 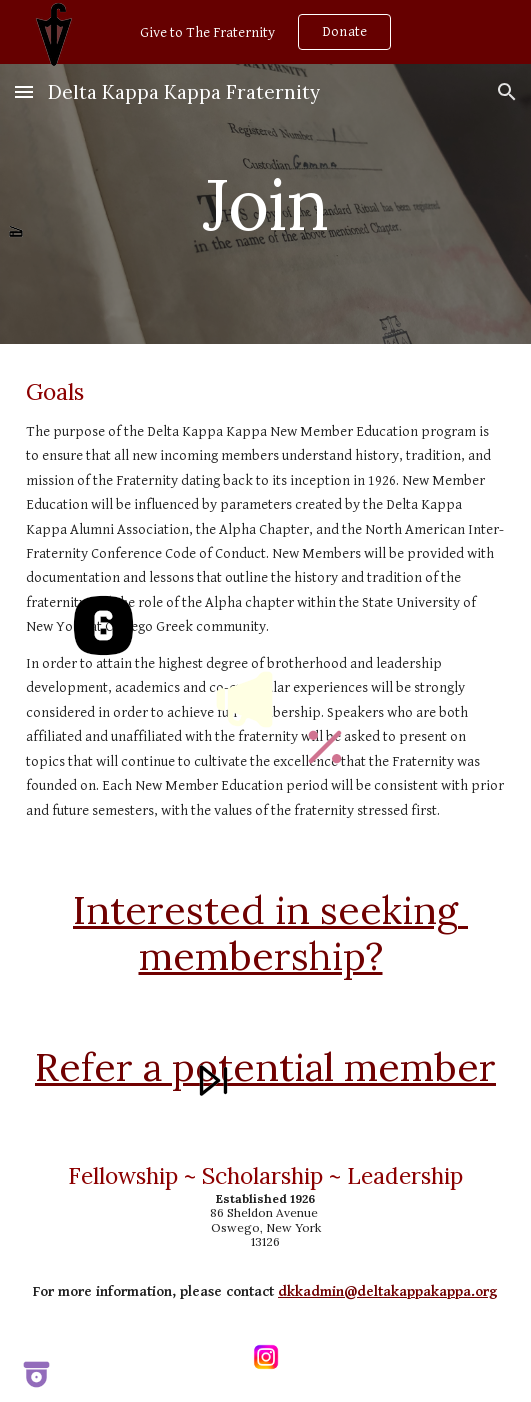 I want to click on indicates step 6 in a multi-step process, so click(x=103, y=625).